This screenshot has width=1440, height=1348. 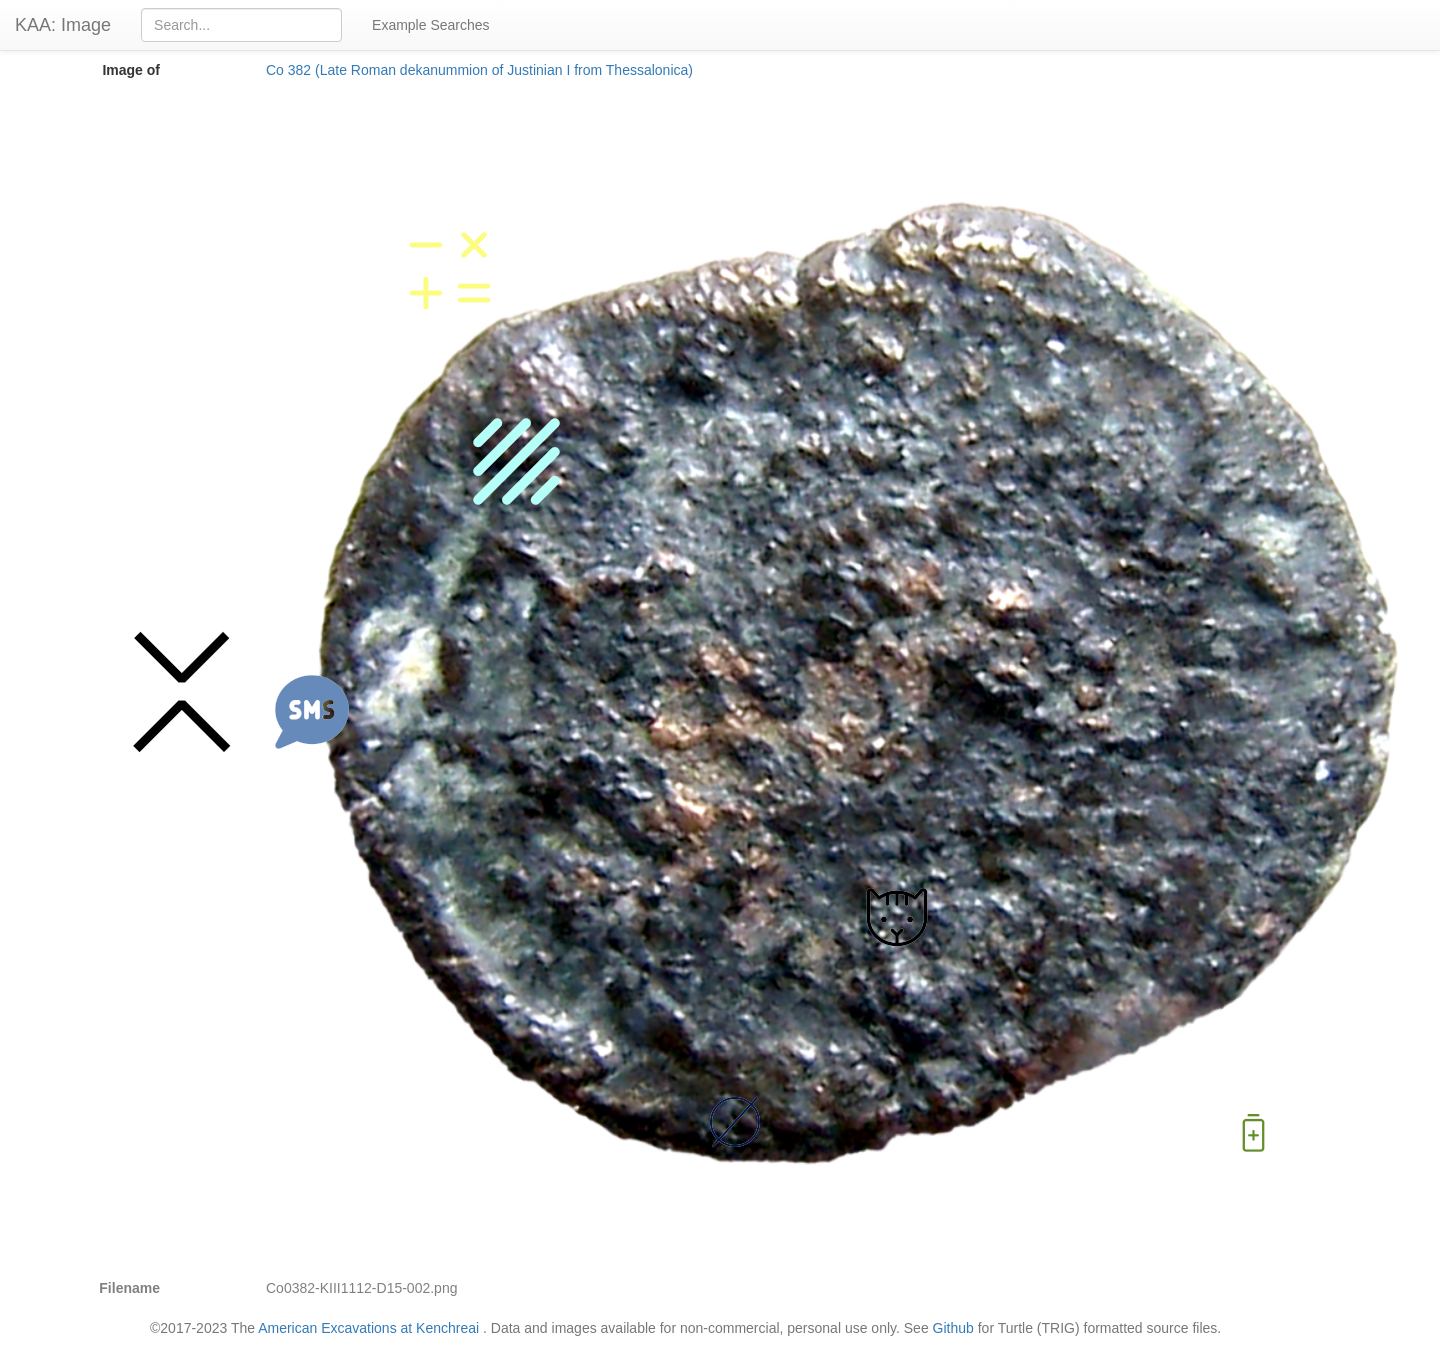 What do you see at coordinates (182, 690) in the screenshot?
I see `collapse or fold code sections` at bounding box center [182, 690].